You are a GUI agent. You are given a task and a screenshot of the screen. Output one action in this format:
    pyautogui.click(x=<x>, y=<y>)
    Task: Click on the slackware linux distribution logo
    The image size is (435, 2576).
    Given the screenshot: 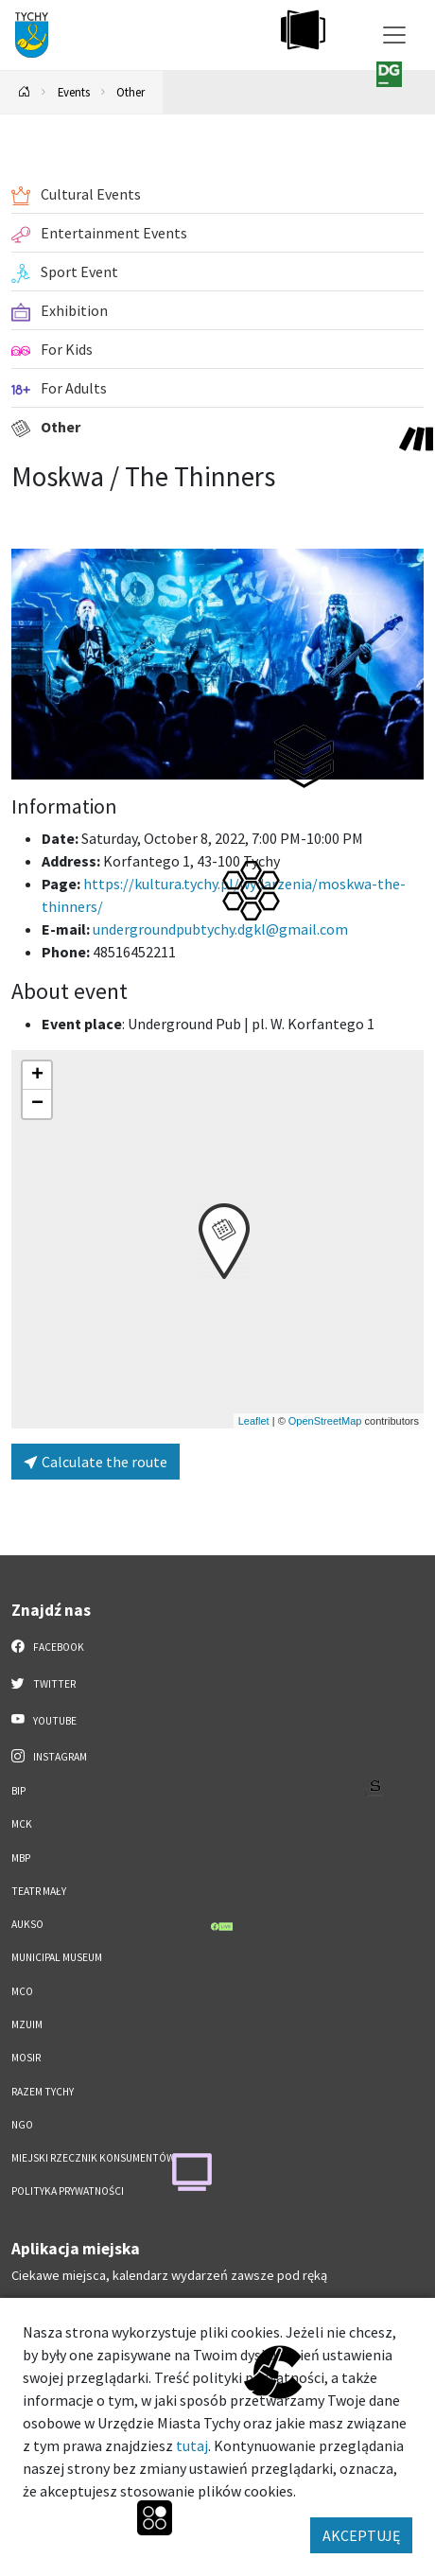 What is the action you would take?
    pyautogui.click(x=374, y=1788)
    